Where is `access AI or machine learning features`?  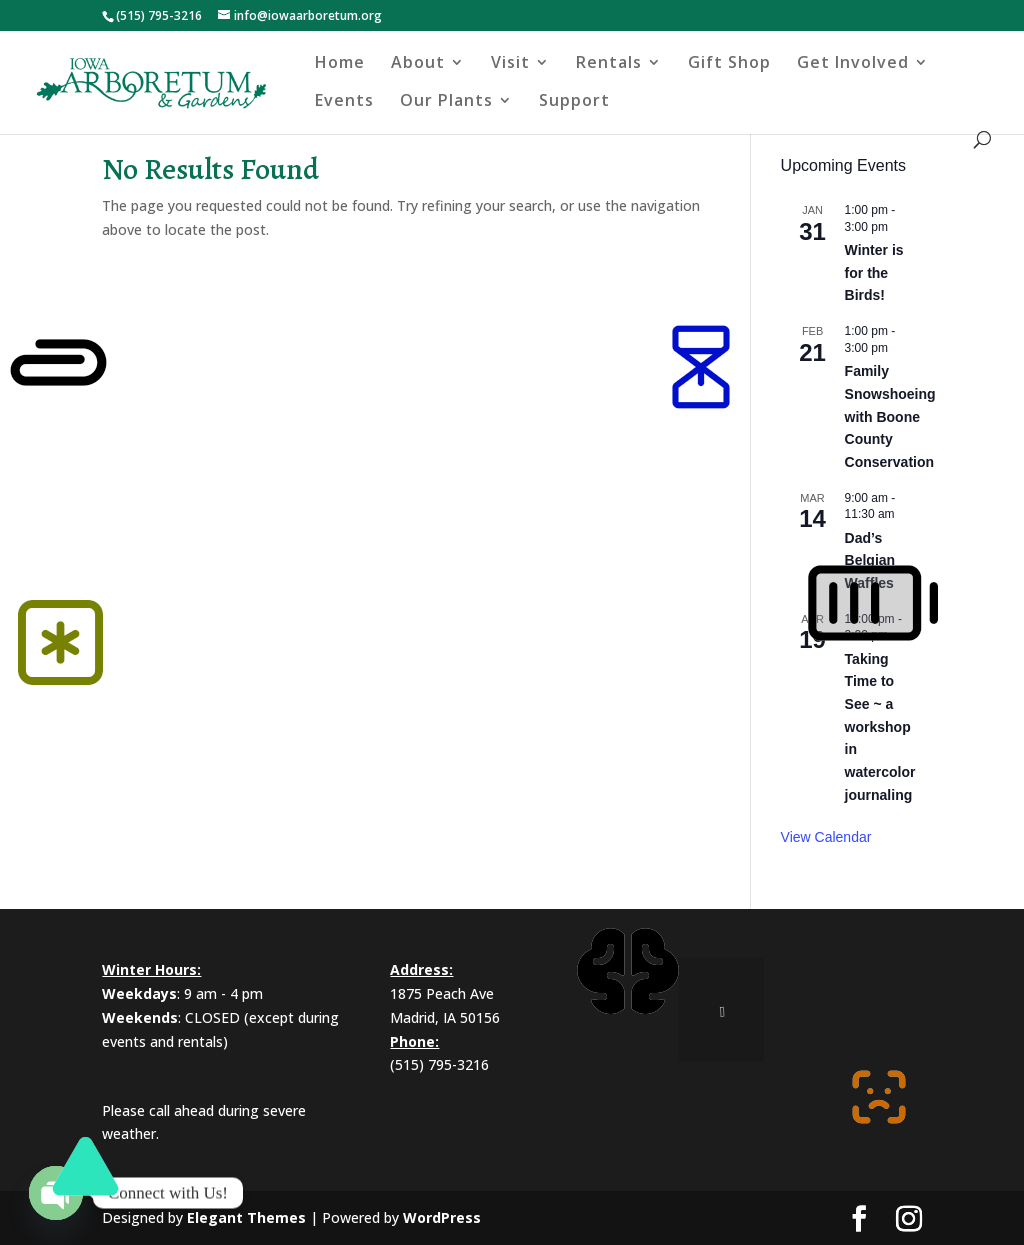
access AI or machine learning features is located at coordinates (628, 972).